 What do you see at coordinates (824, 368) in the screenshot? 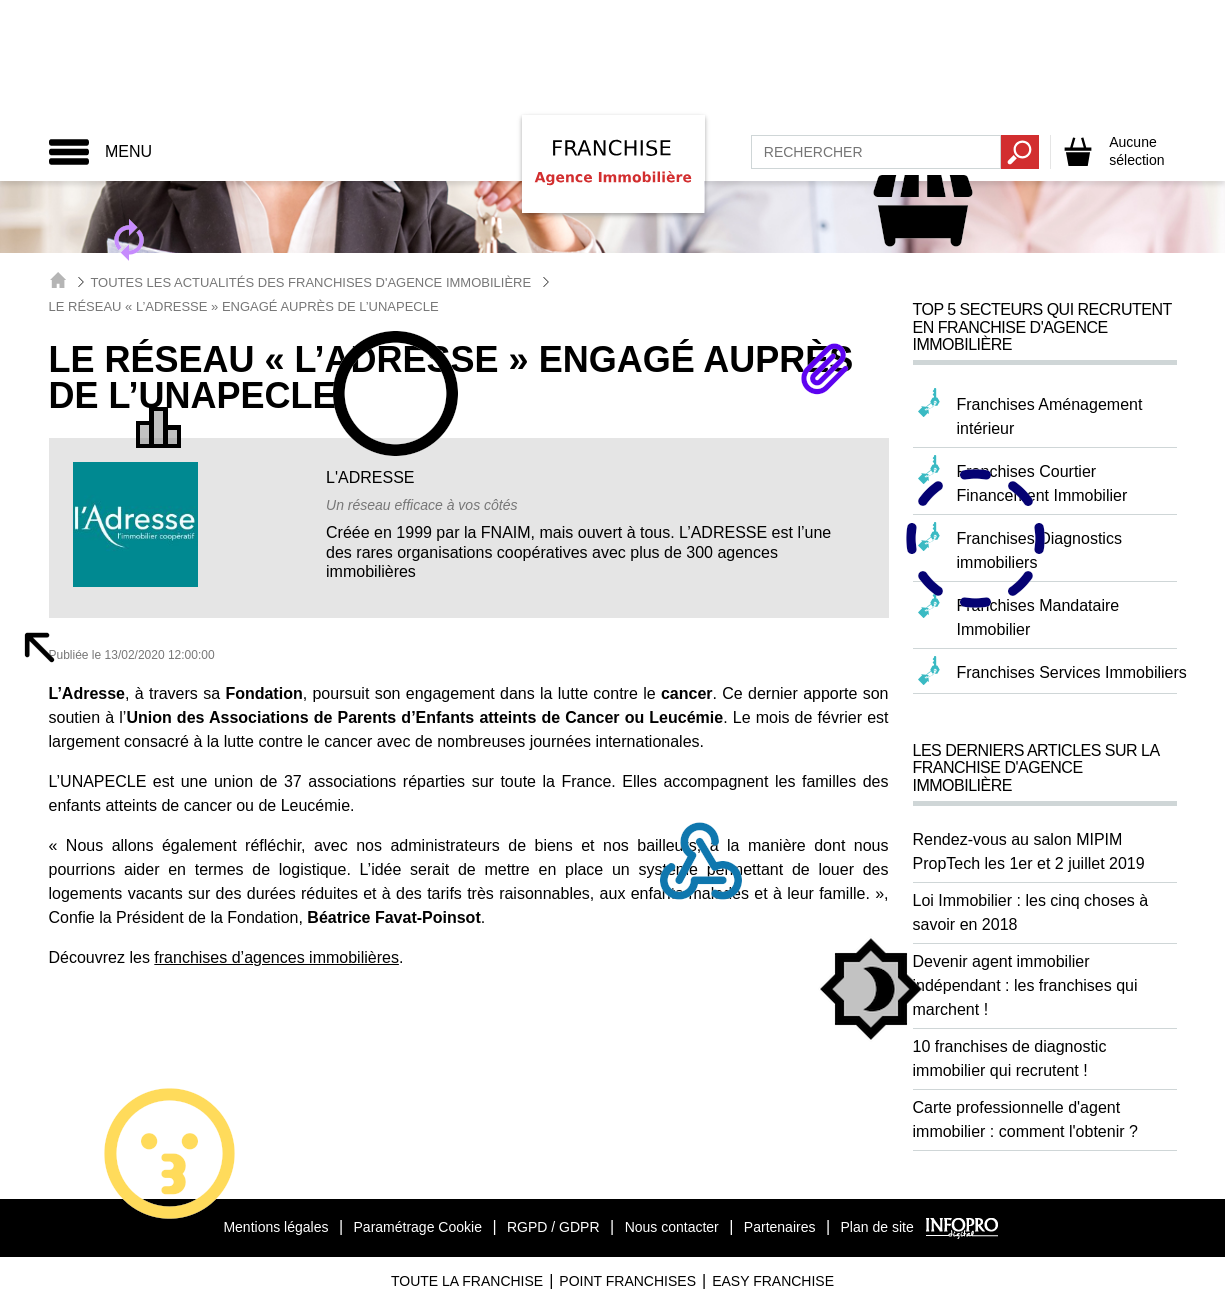
I see `attach a file to your message` at bounding box center [824, 368].